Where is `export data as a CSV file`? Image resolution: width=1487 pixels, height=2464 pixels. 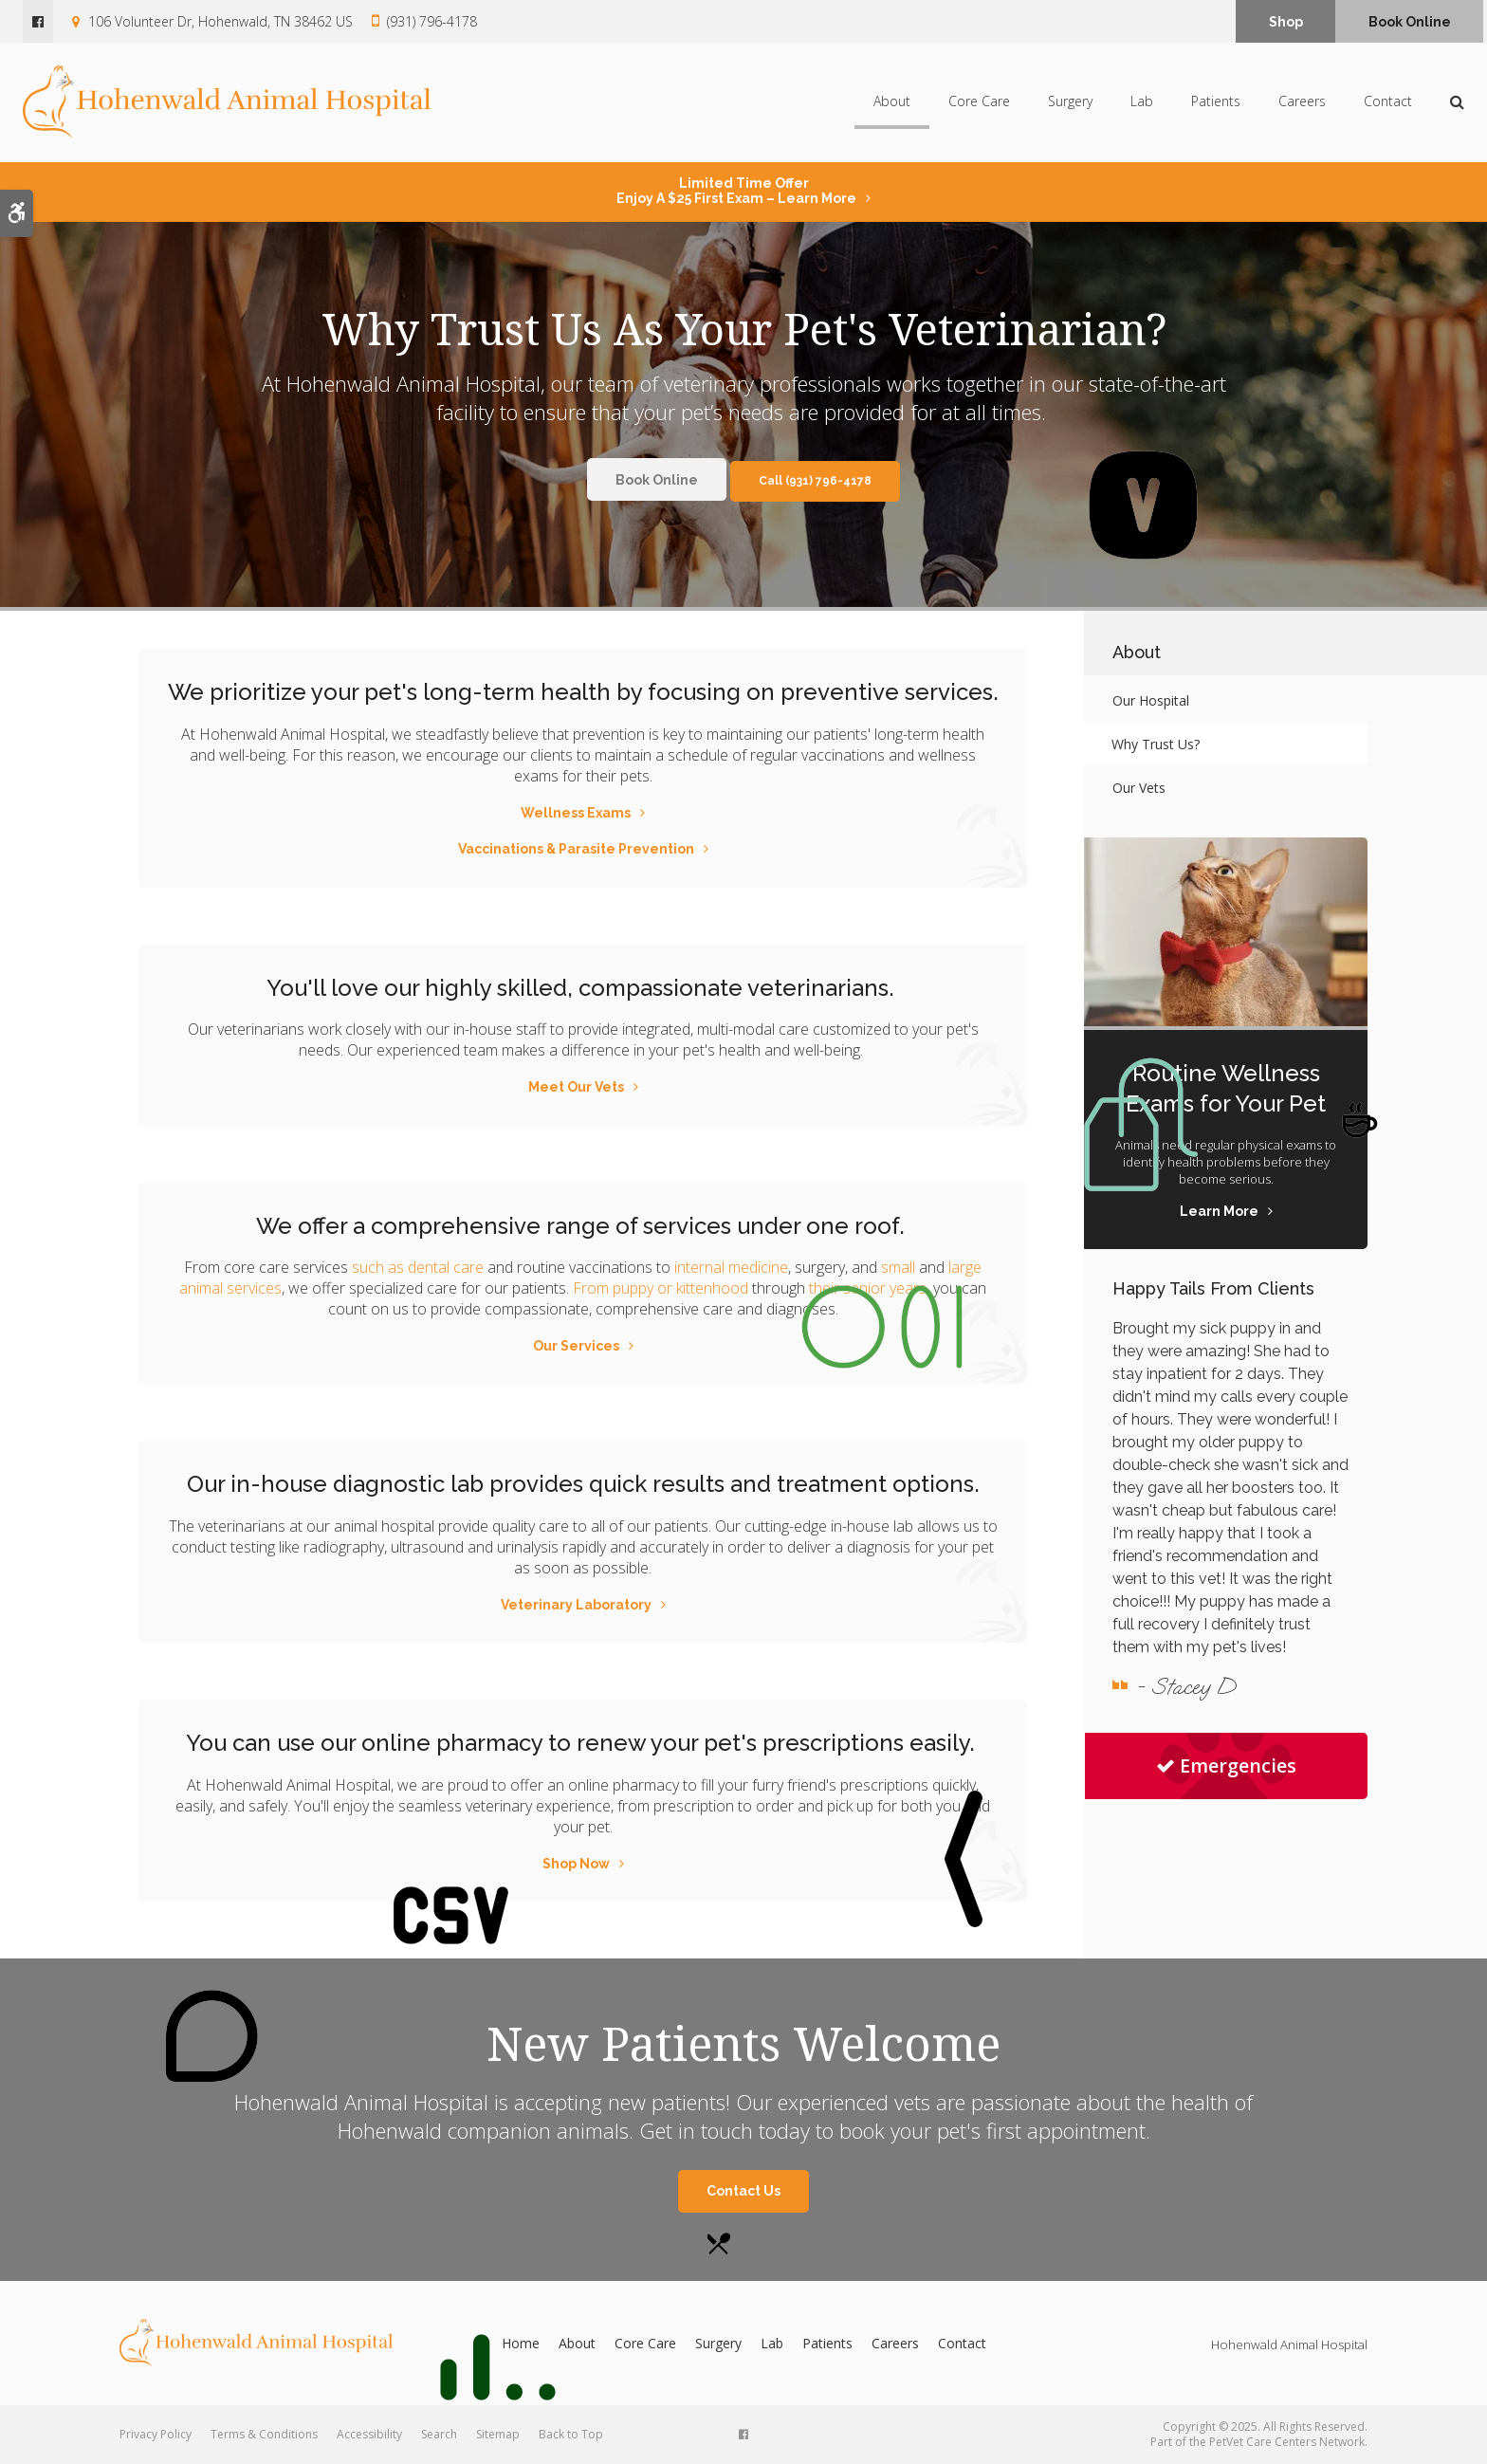 export data as a CSV file is located at coordinates (450, 1915).